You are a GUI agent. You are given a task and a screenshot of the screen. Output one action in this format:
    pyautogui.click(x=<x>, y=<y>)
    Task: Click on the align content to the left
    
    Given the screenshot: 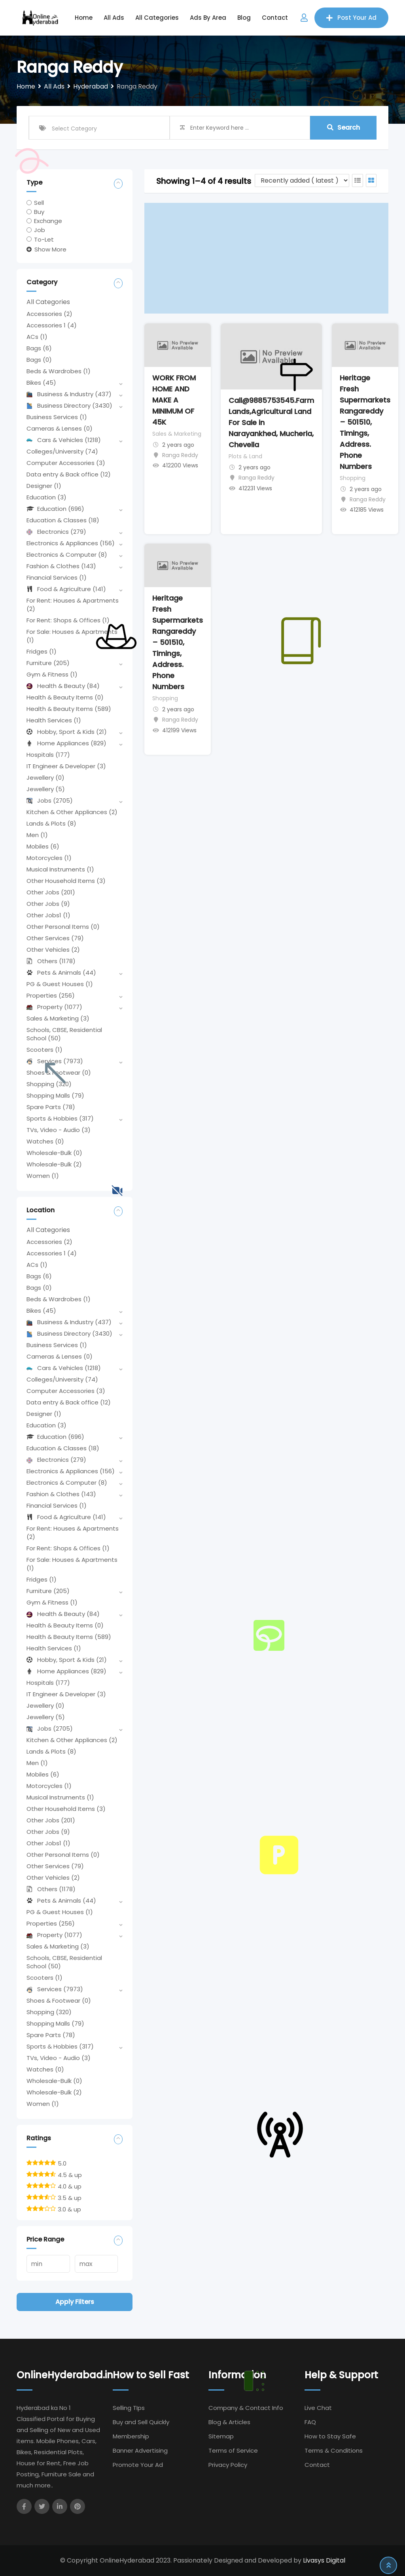 What is the action you would take?
    pyautogui.click(x=254, y=2381)
    